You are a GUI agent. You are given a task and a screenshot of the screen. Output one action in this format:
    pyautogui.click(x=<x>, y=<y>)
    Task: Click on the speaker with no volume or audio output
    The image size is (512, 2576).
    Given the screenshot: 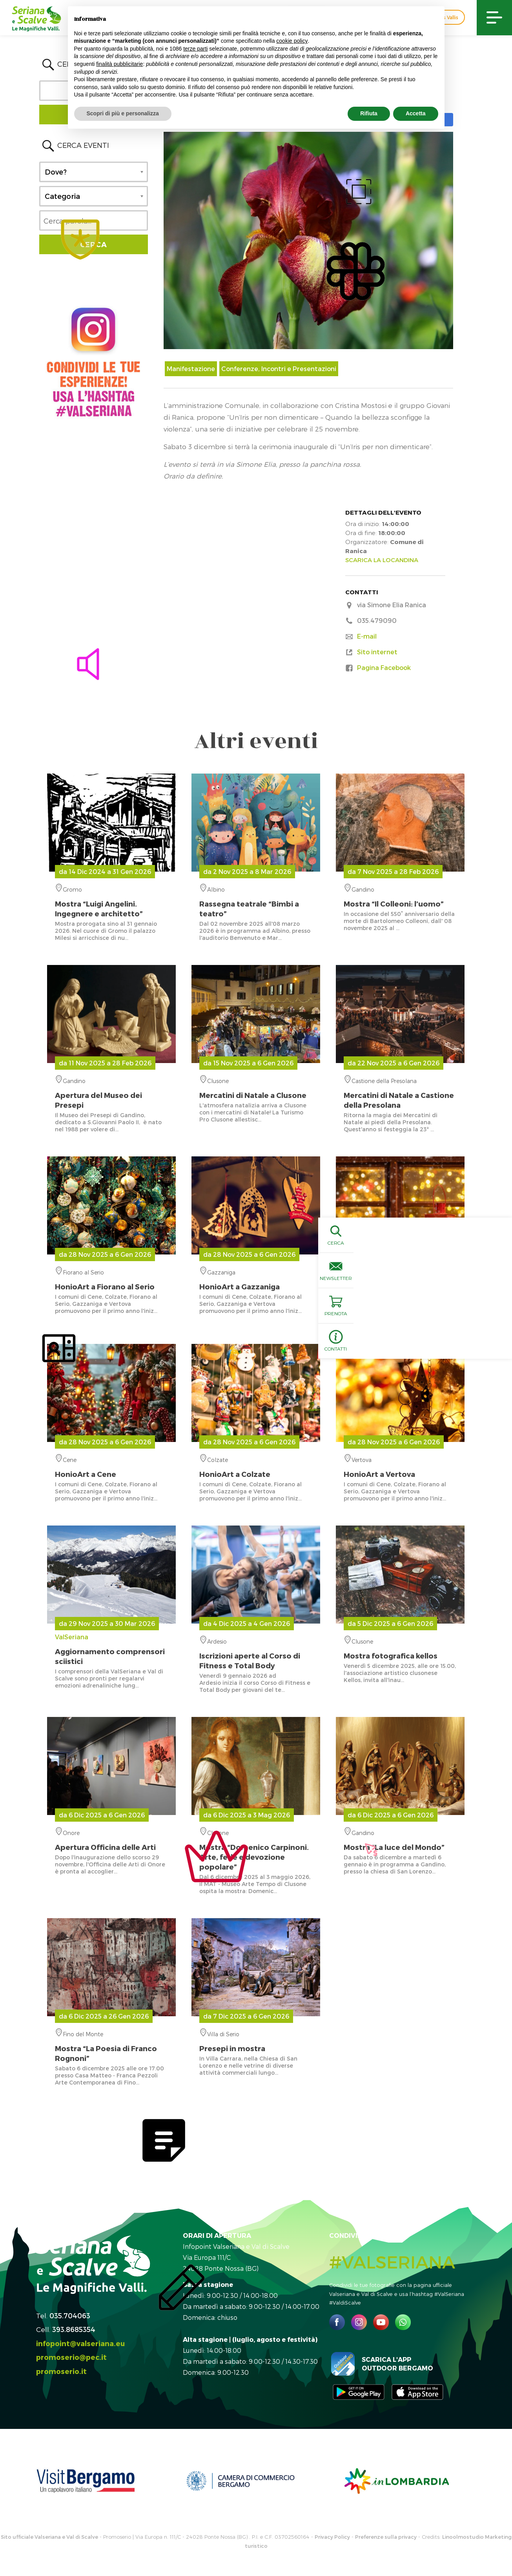 What is the action you would take?
    pyautogui.click(x=94, y=664)
    